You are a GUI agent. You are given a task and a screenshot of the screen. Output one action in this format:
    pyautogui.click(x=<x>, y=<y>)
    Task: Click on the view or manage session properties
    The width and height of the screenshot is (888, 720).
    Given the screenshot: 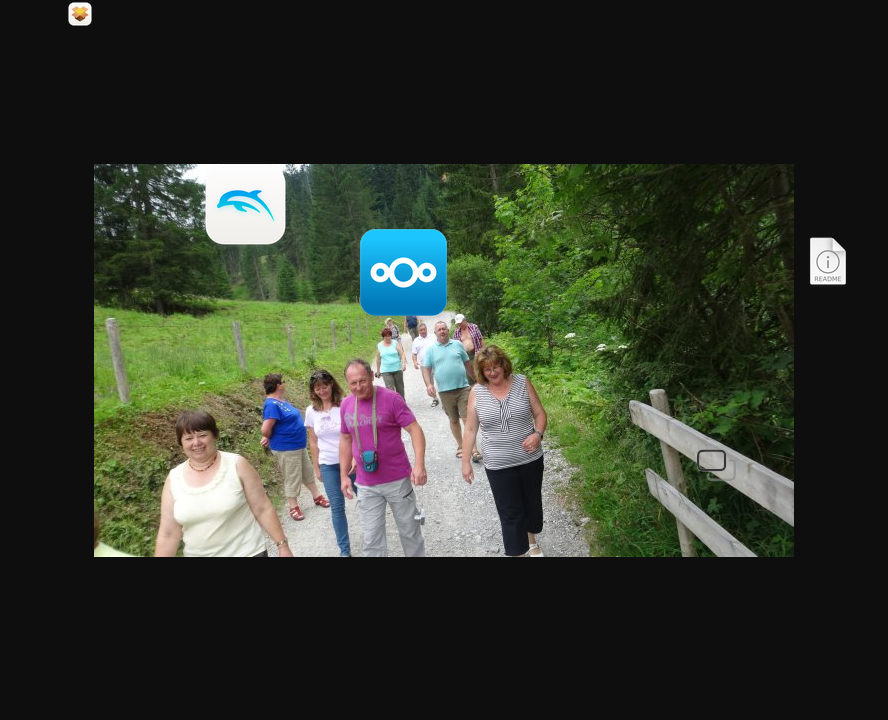 What is the action you would take?
    pyautogui.click(x=716, y=466)
    